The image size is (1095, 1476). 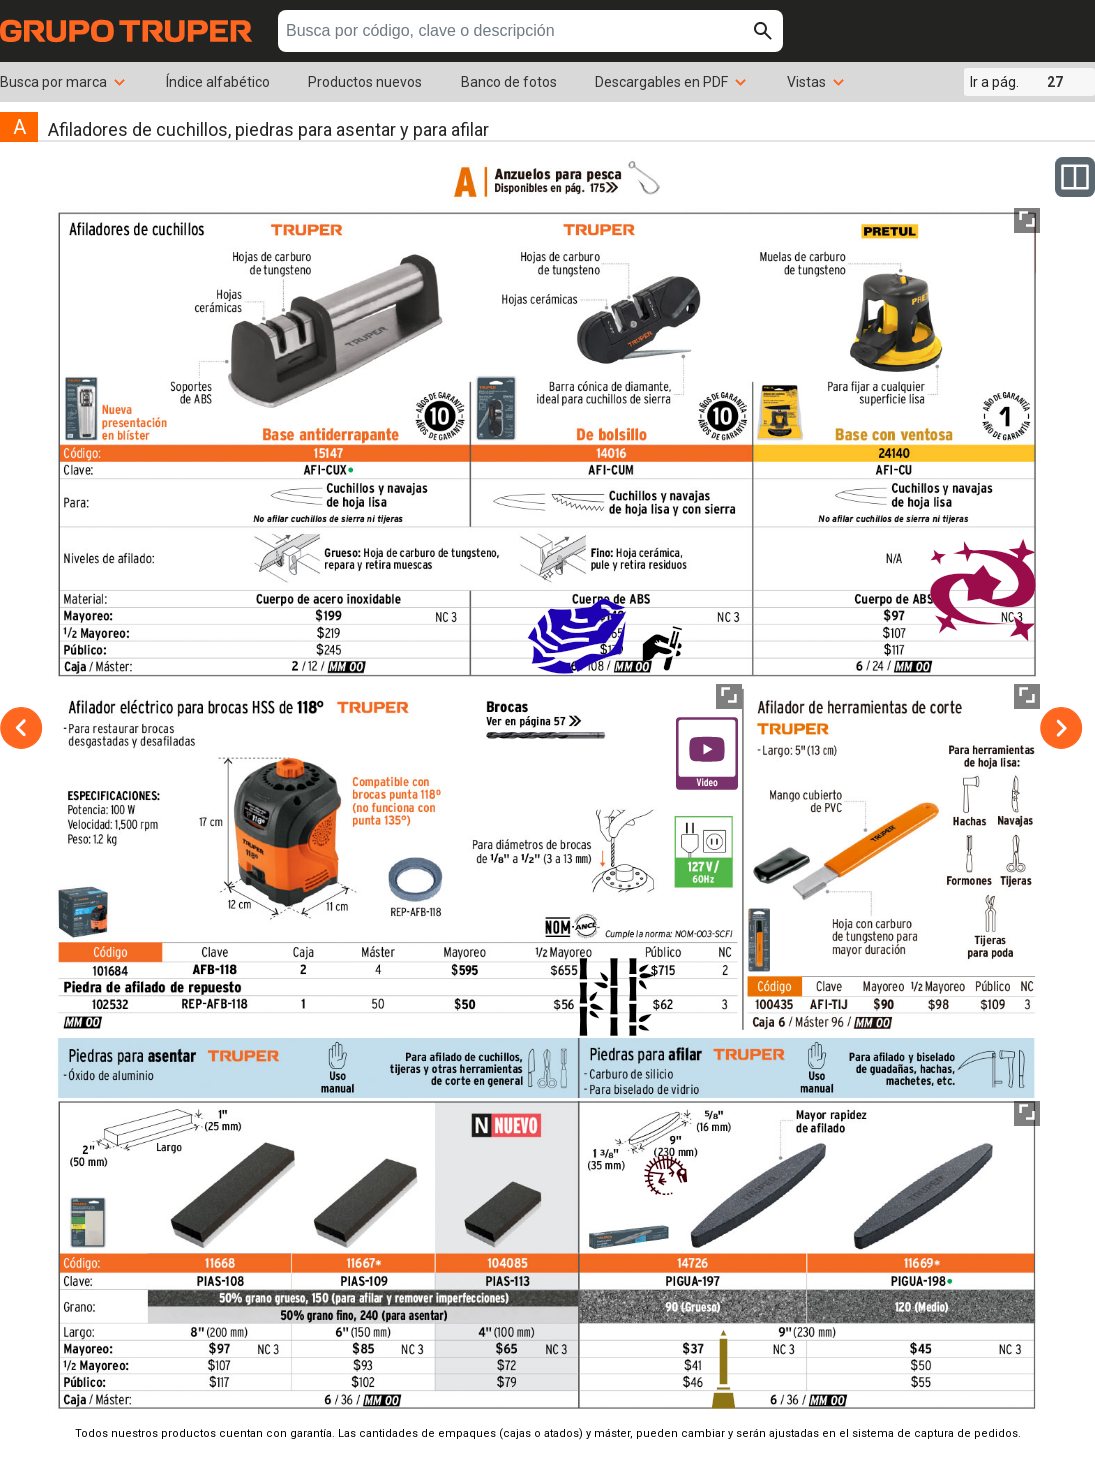 I want to click on access fossil or dinosaur collection, so click(x=665, y=1175).